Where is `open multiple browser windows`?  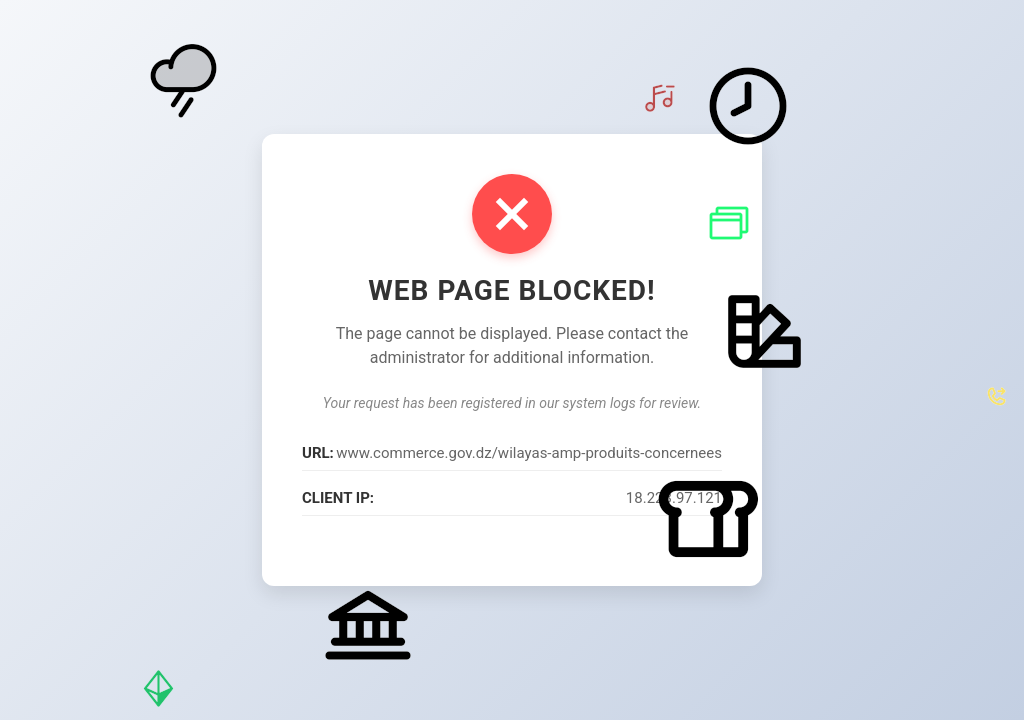
open multiple browser windows is located at coordinates (729, 223).